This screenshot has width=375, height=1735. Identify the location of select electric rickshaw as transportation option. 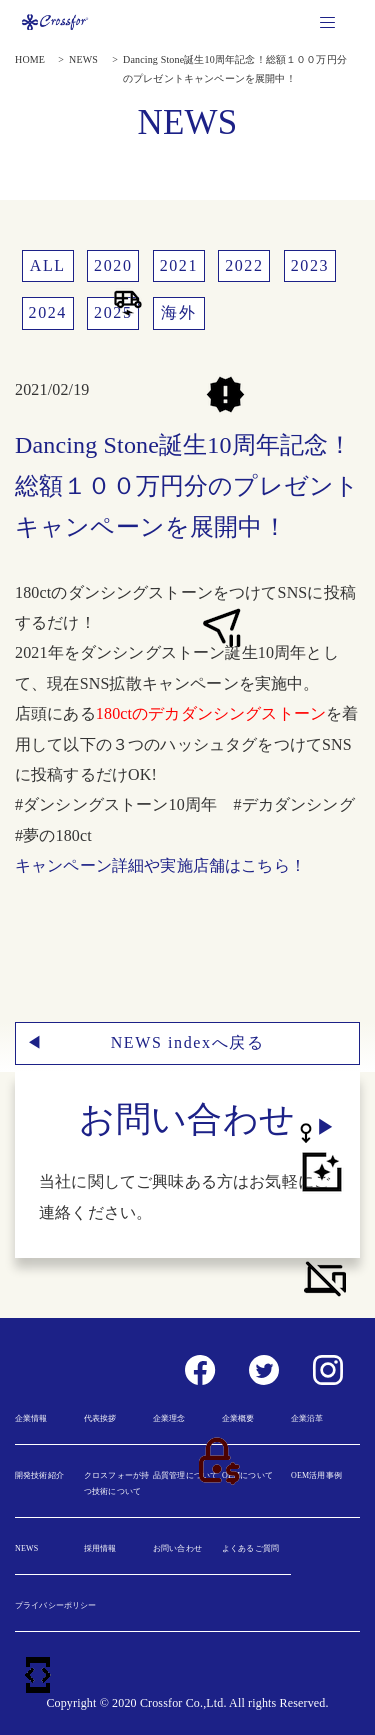
(128, 302).